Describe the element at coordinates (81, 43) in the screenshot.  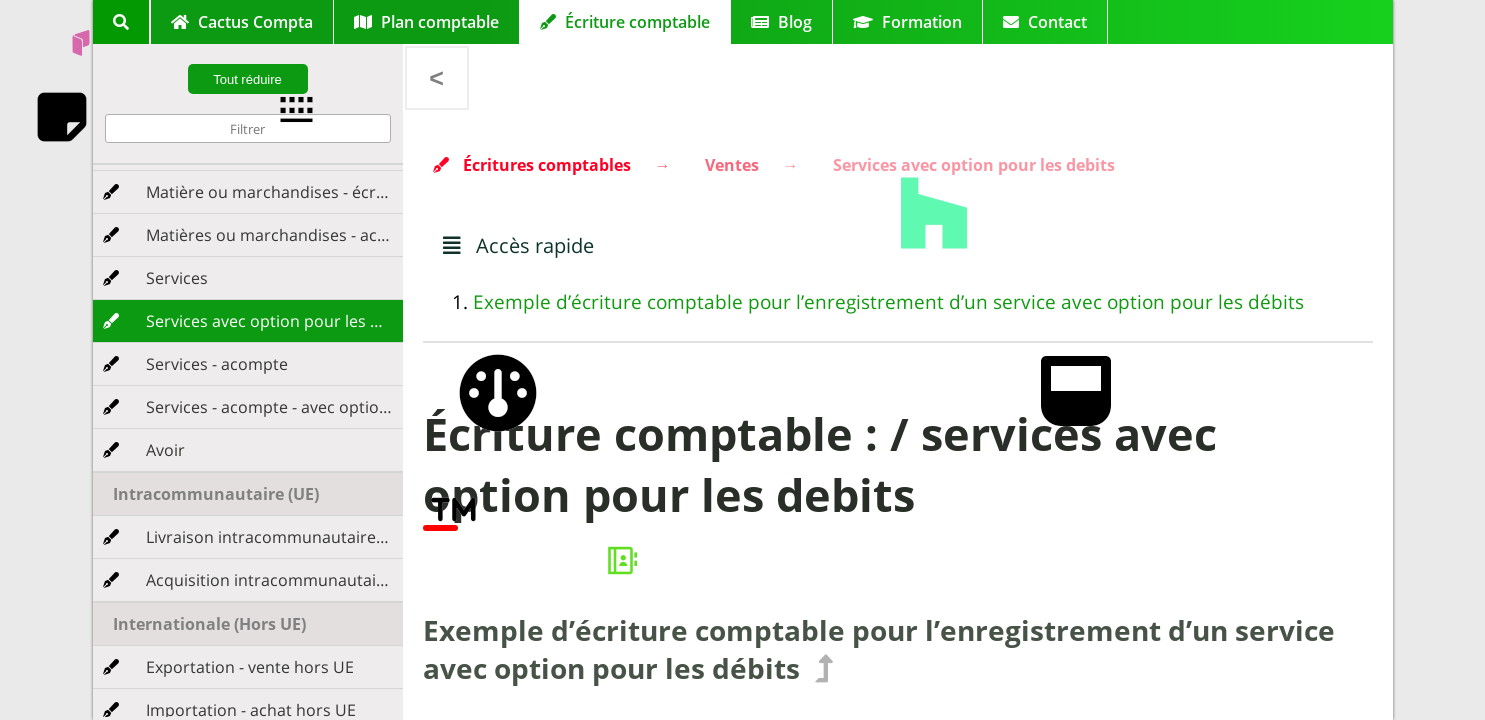
I see `file.io brand logo` at that location.